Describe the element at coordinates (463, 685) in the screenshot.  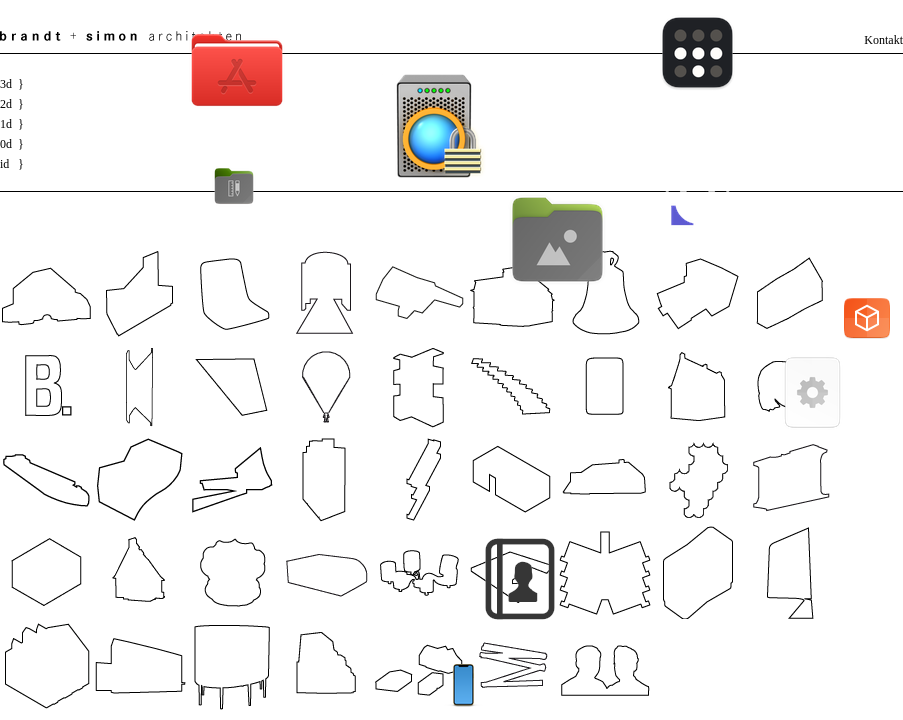
I see `iPhone 11 device icon` at that location.